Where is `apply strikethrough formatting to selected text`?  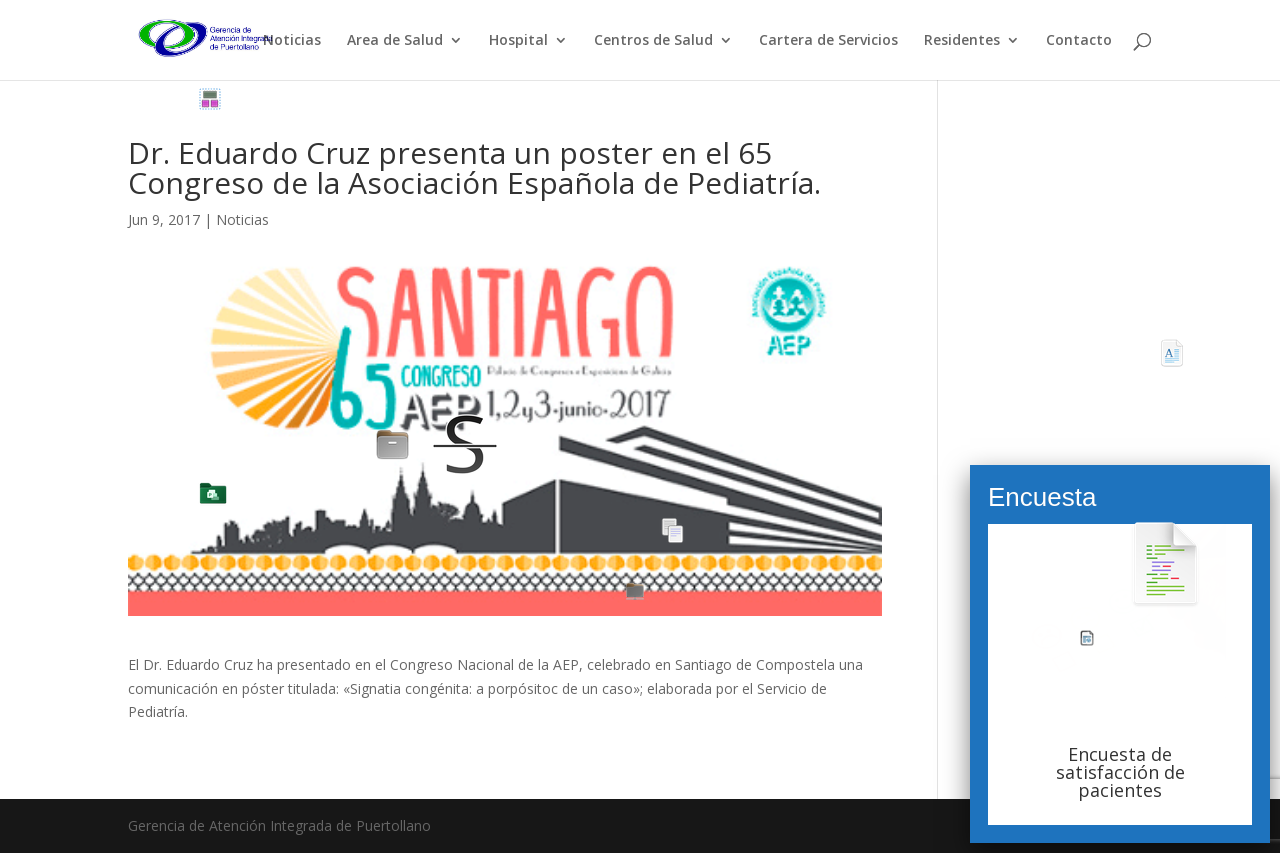
apply strikethrough formatting to selected text is located at coordinates (465, 446).